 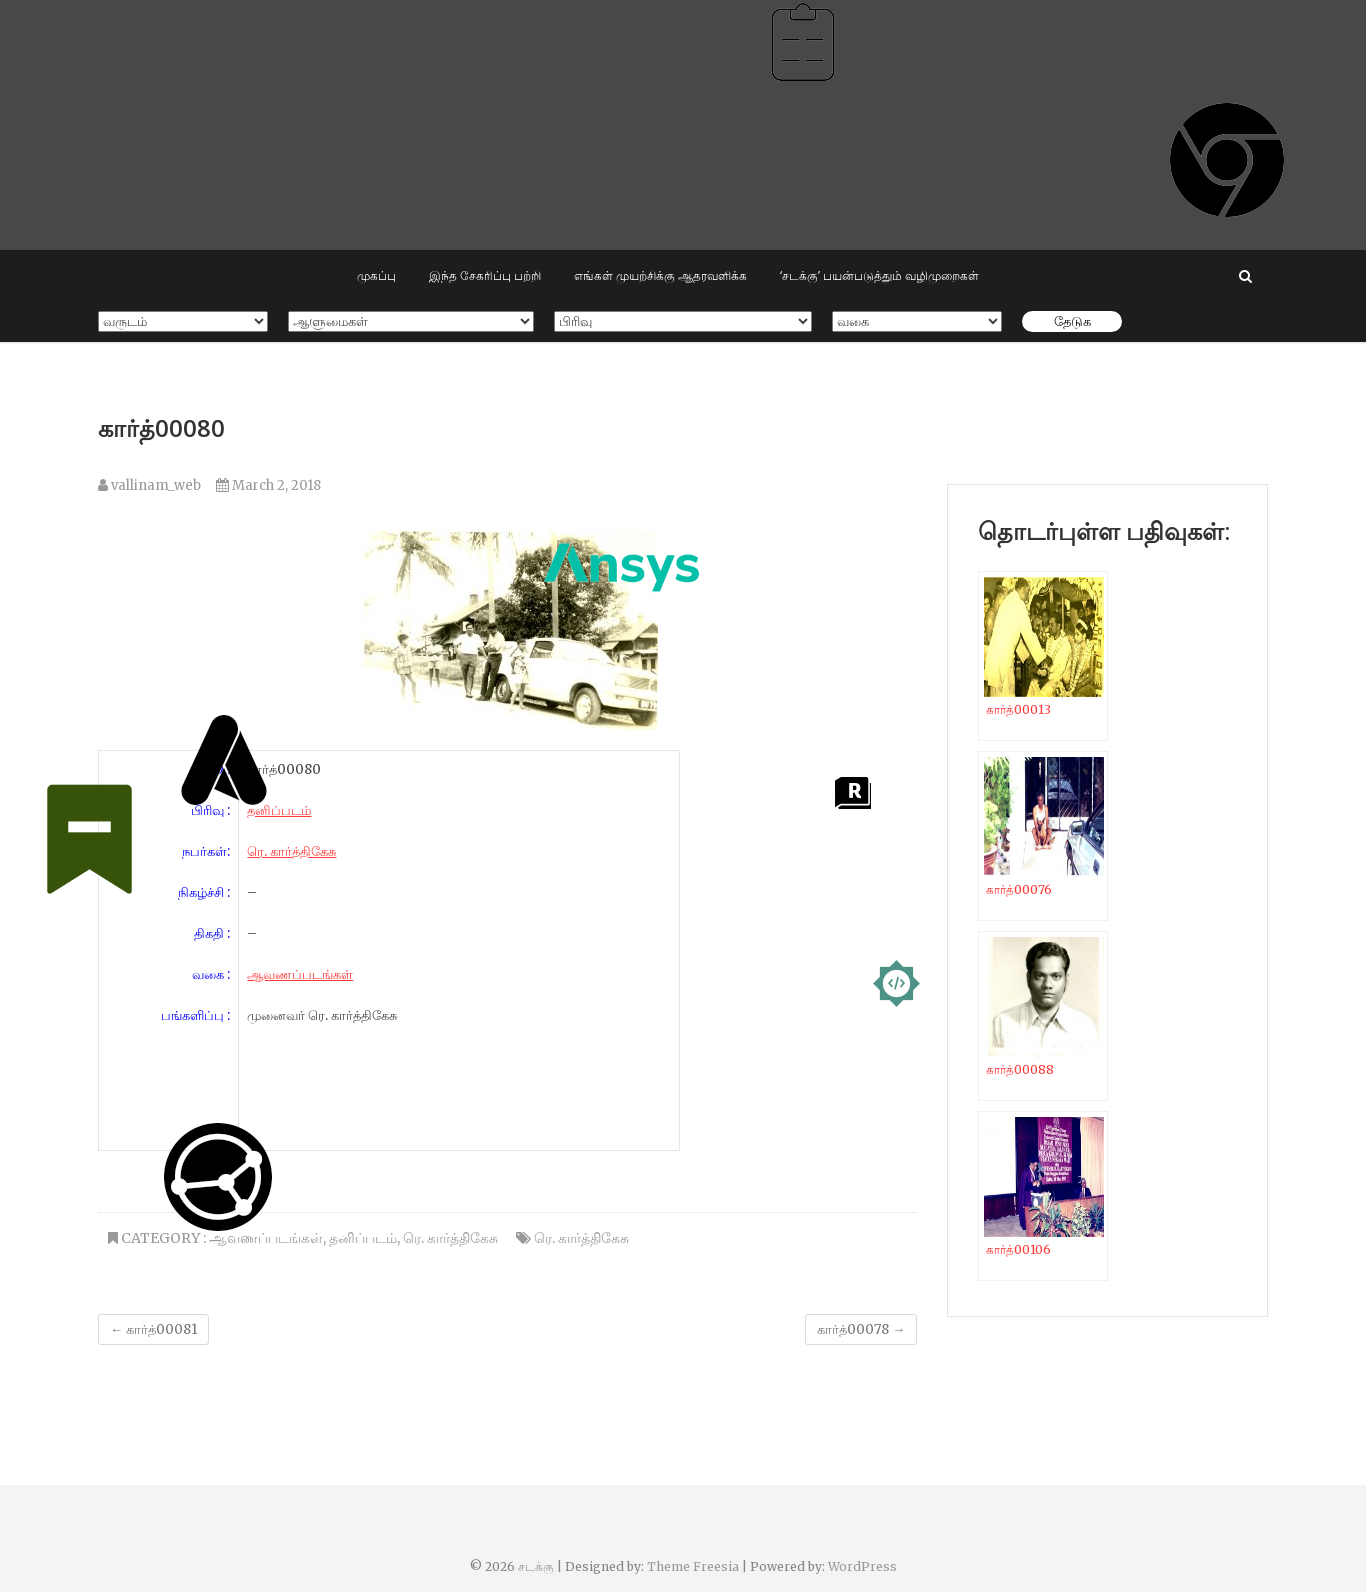 What do you see at coordinates (89, 837) in the screenshot?
I see `remove from saved bookmarks` at bounding box center [89, 837].